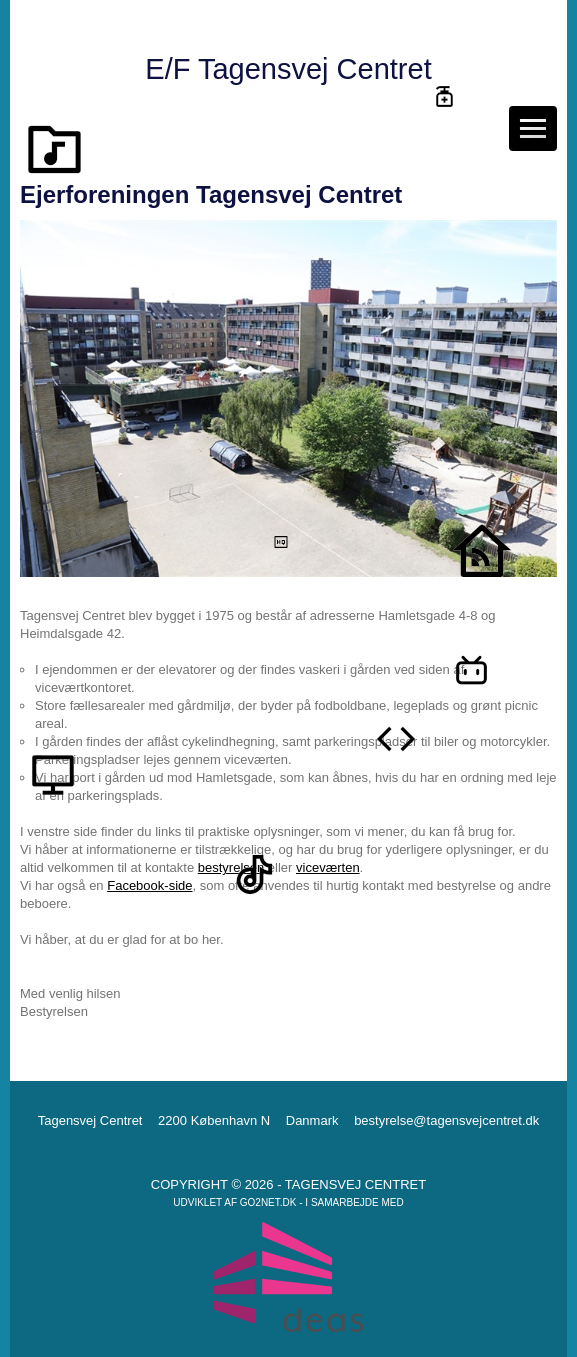  Describe the element at coordinates (482, 553) in the screenshot. I see `access home network settings` at that location.